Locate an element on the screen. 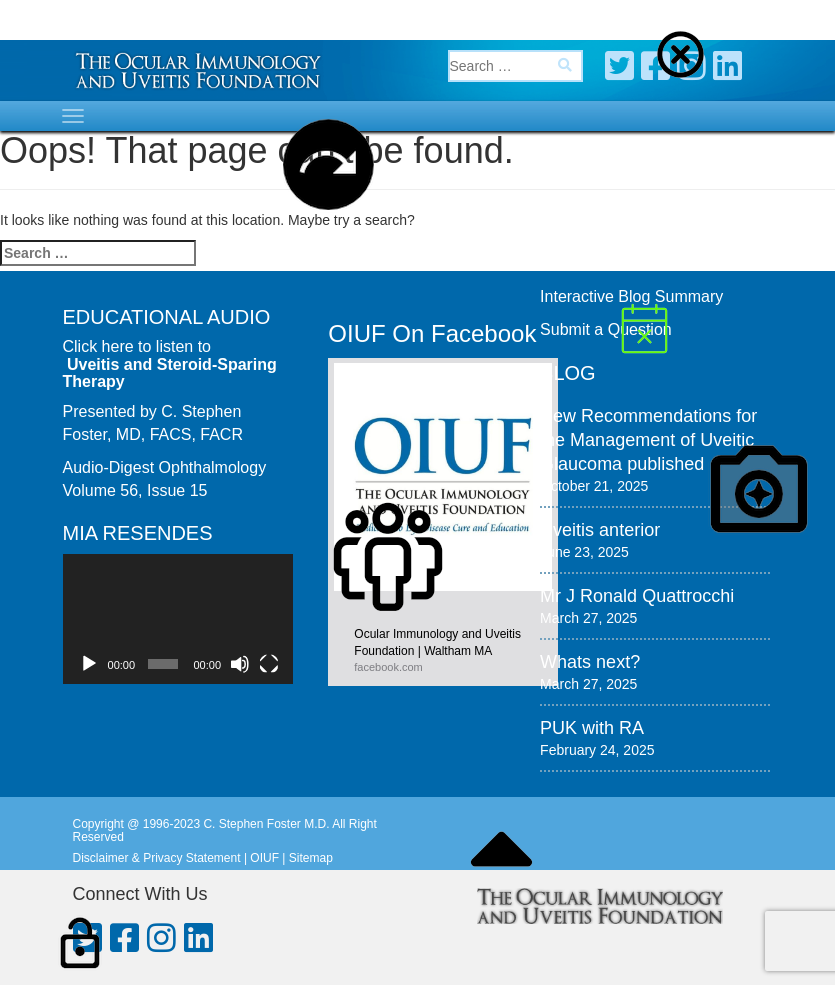 The height and width of the screenshot is (985, 835). view organization members is located at coordinates (388, 557).